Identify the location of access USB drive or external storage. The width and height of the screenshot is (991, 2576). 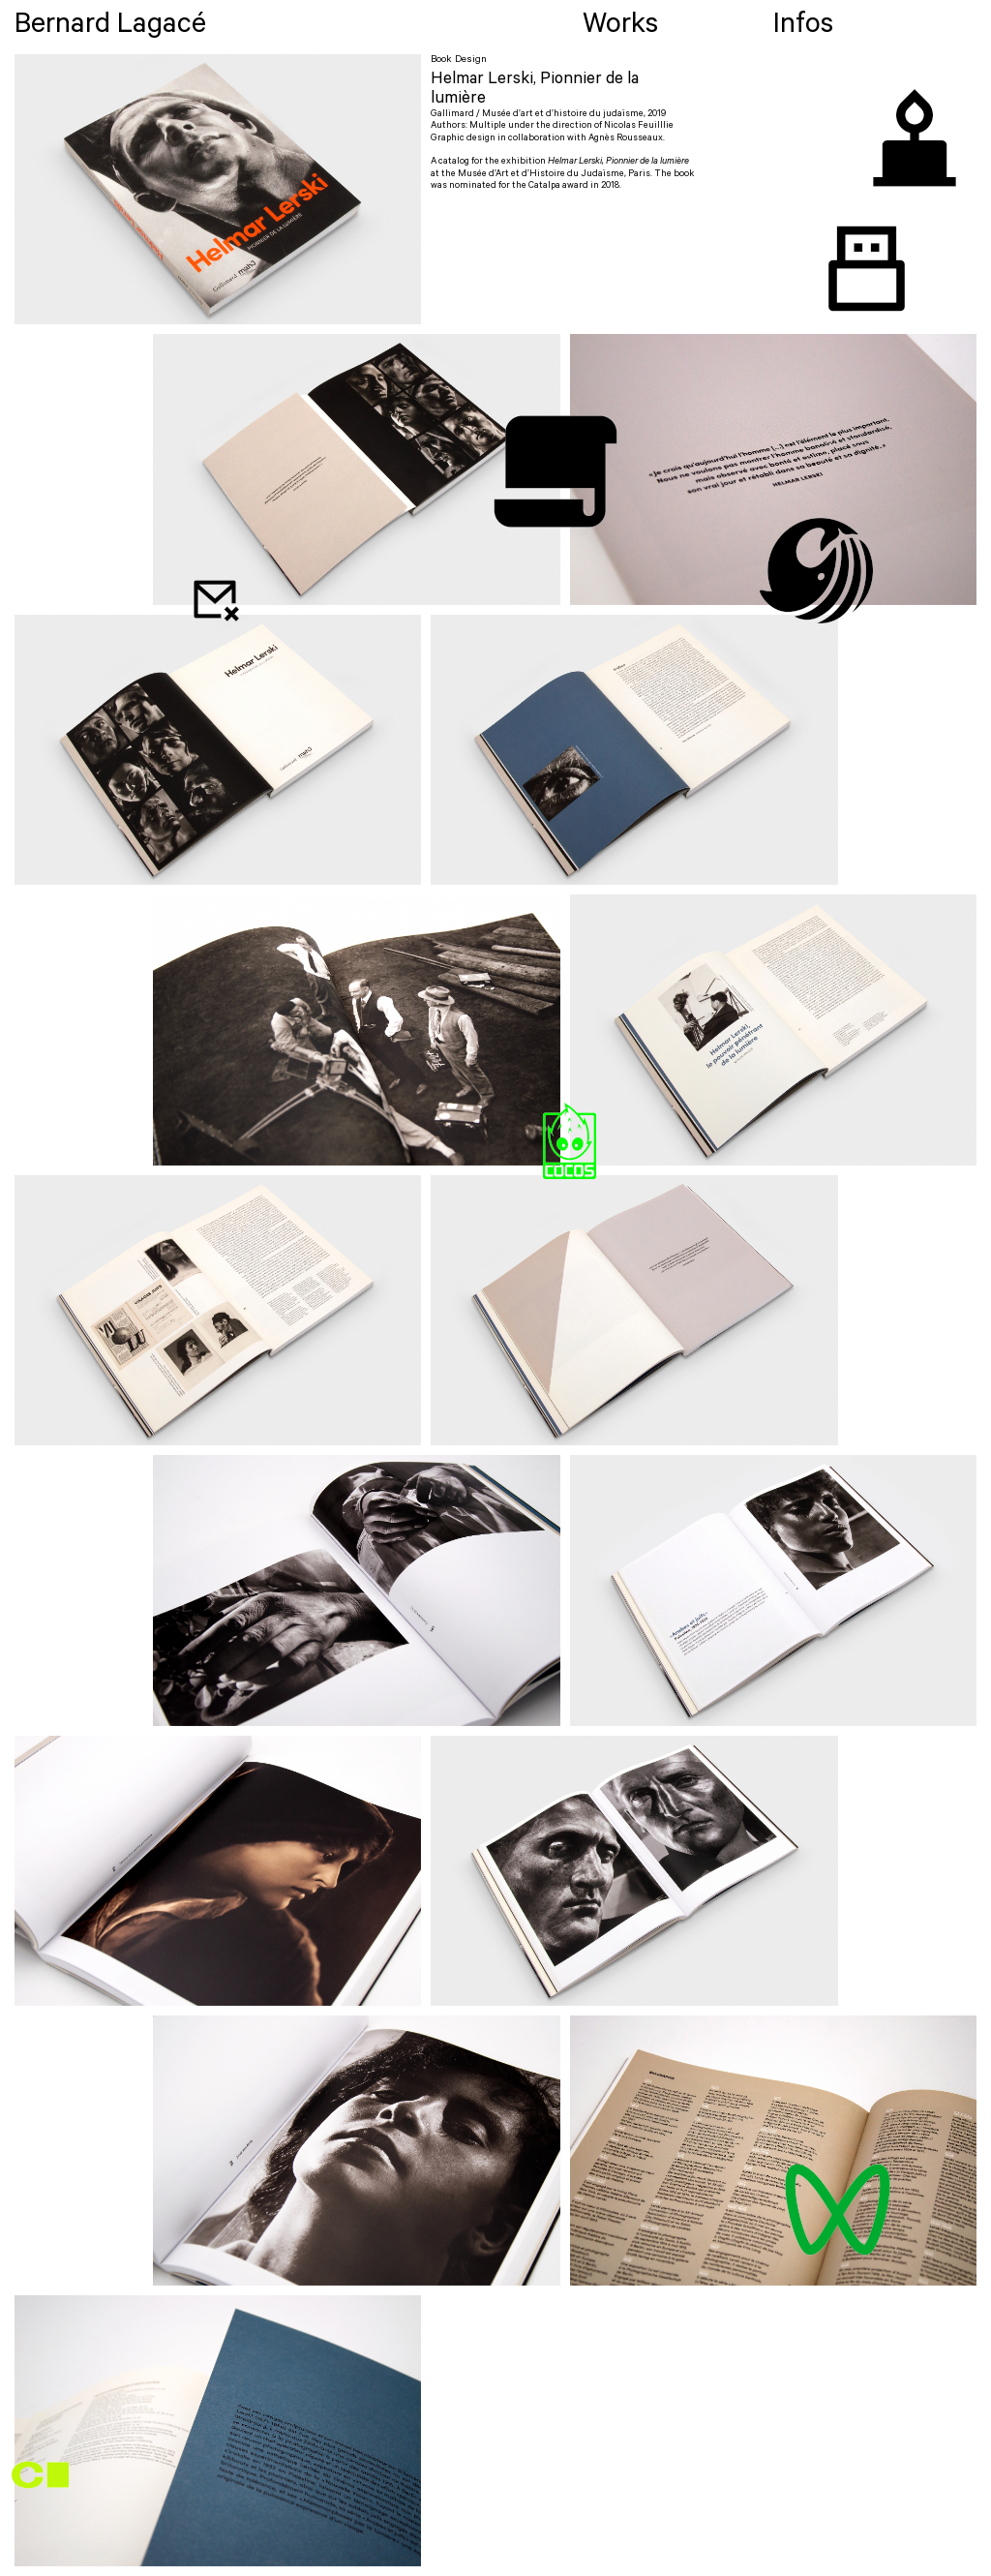
(866, 268).